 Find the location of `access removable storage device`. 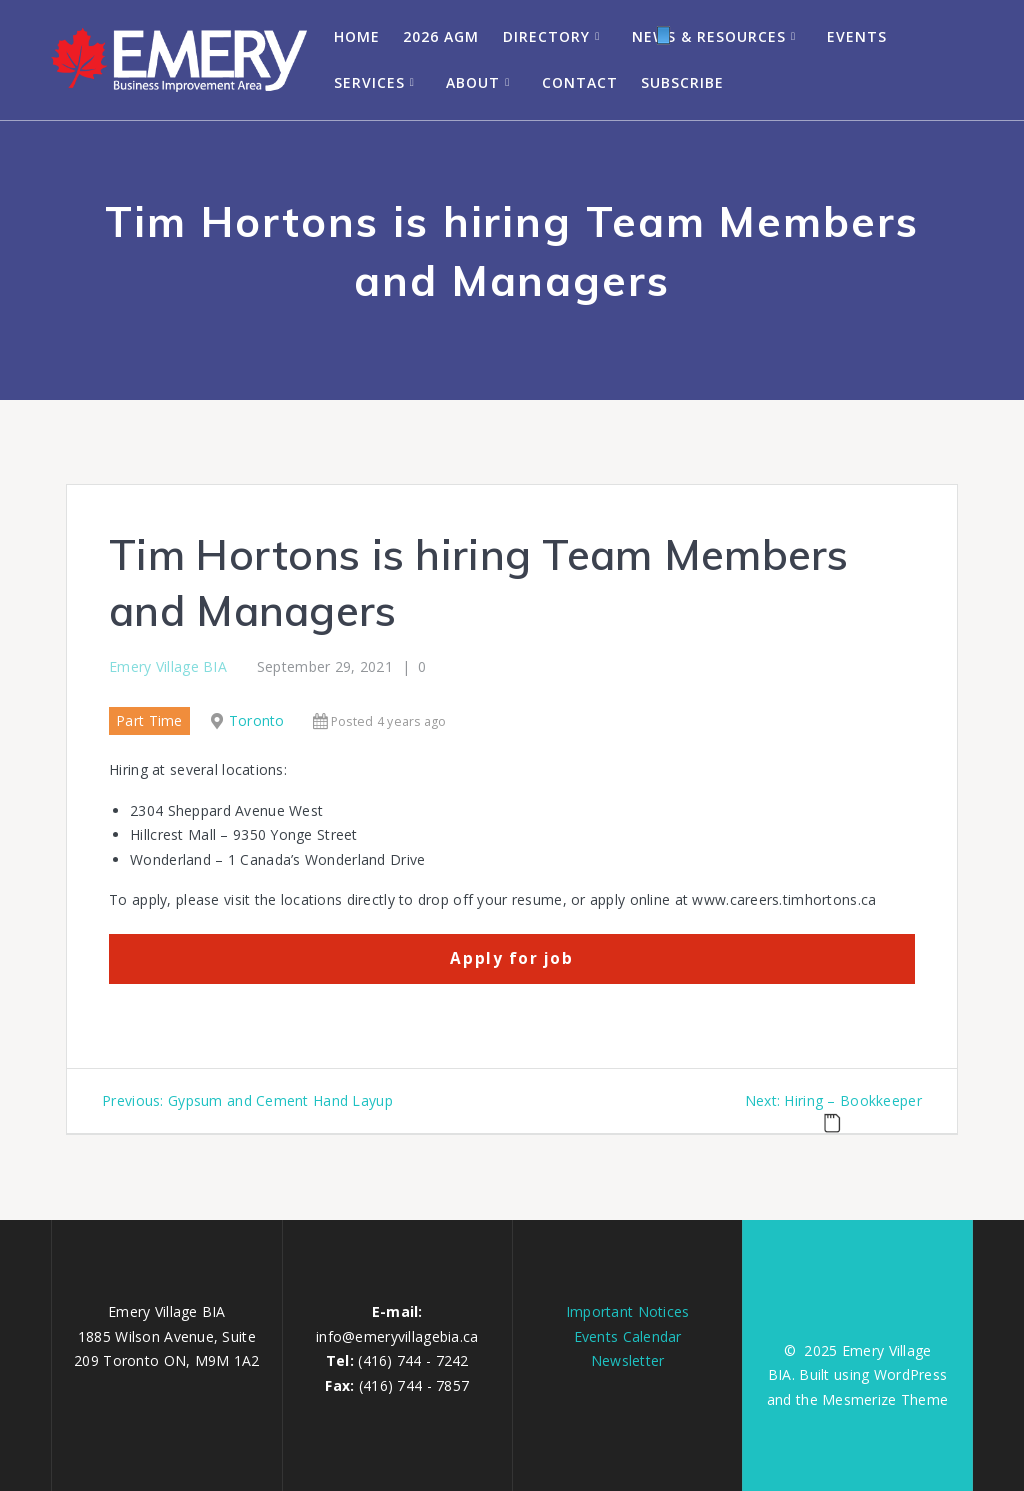

access removable storage device is located at coordinates (831, 1122).